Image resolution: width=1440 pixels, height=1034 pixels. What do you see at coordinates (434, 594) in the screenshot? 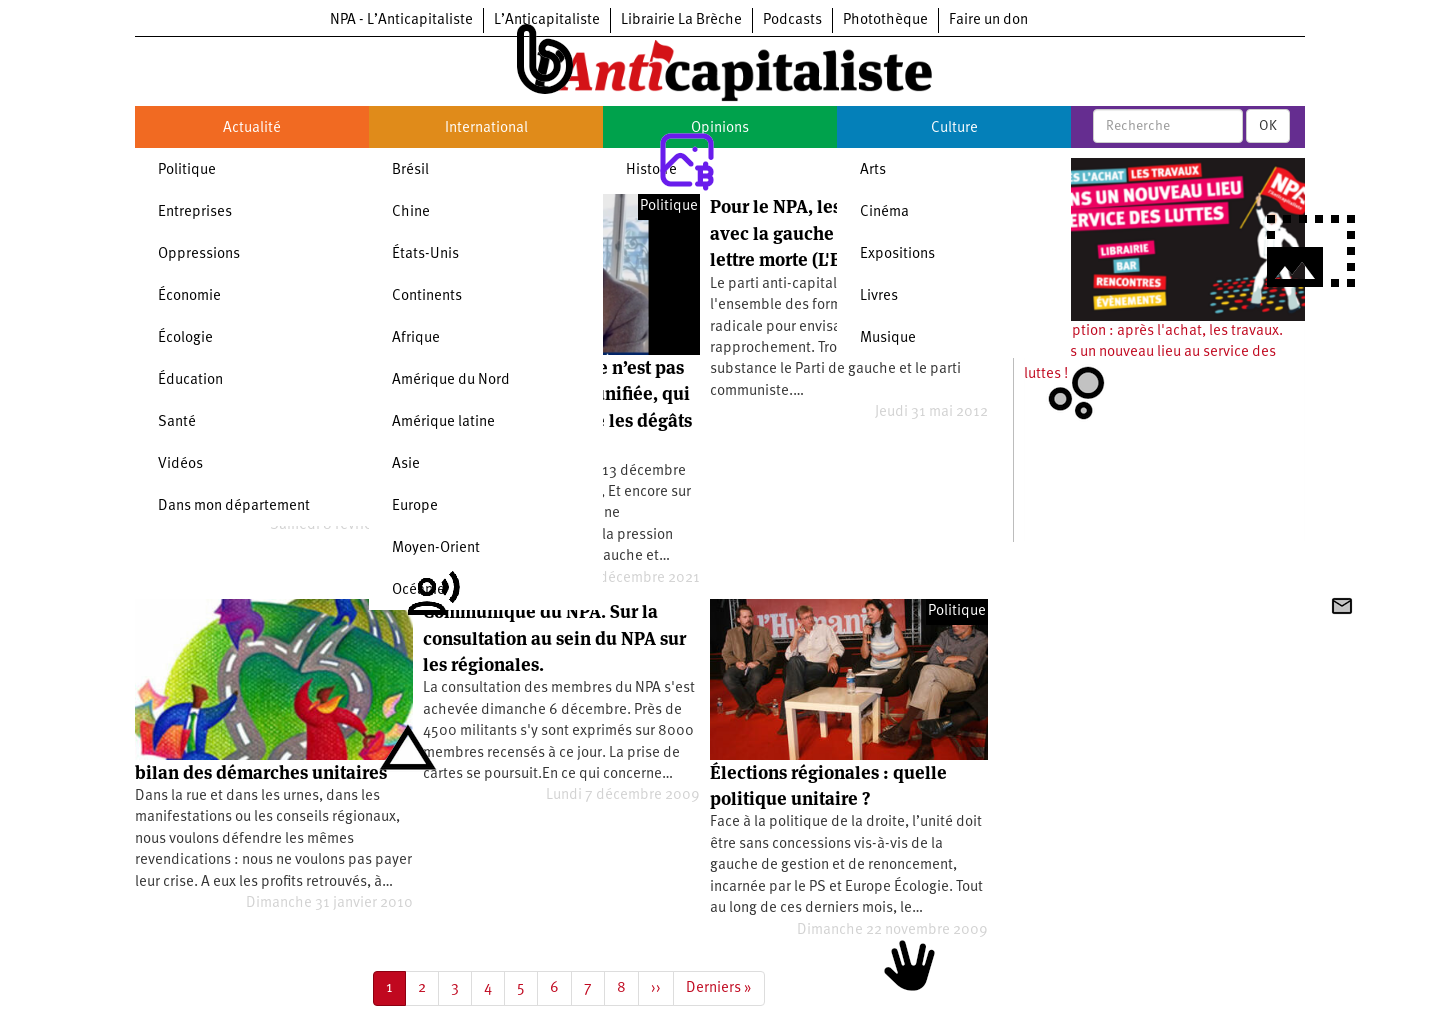
I see `activate voice recording or dictation` at bounding box center [434, 594].